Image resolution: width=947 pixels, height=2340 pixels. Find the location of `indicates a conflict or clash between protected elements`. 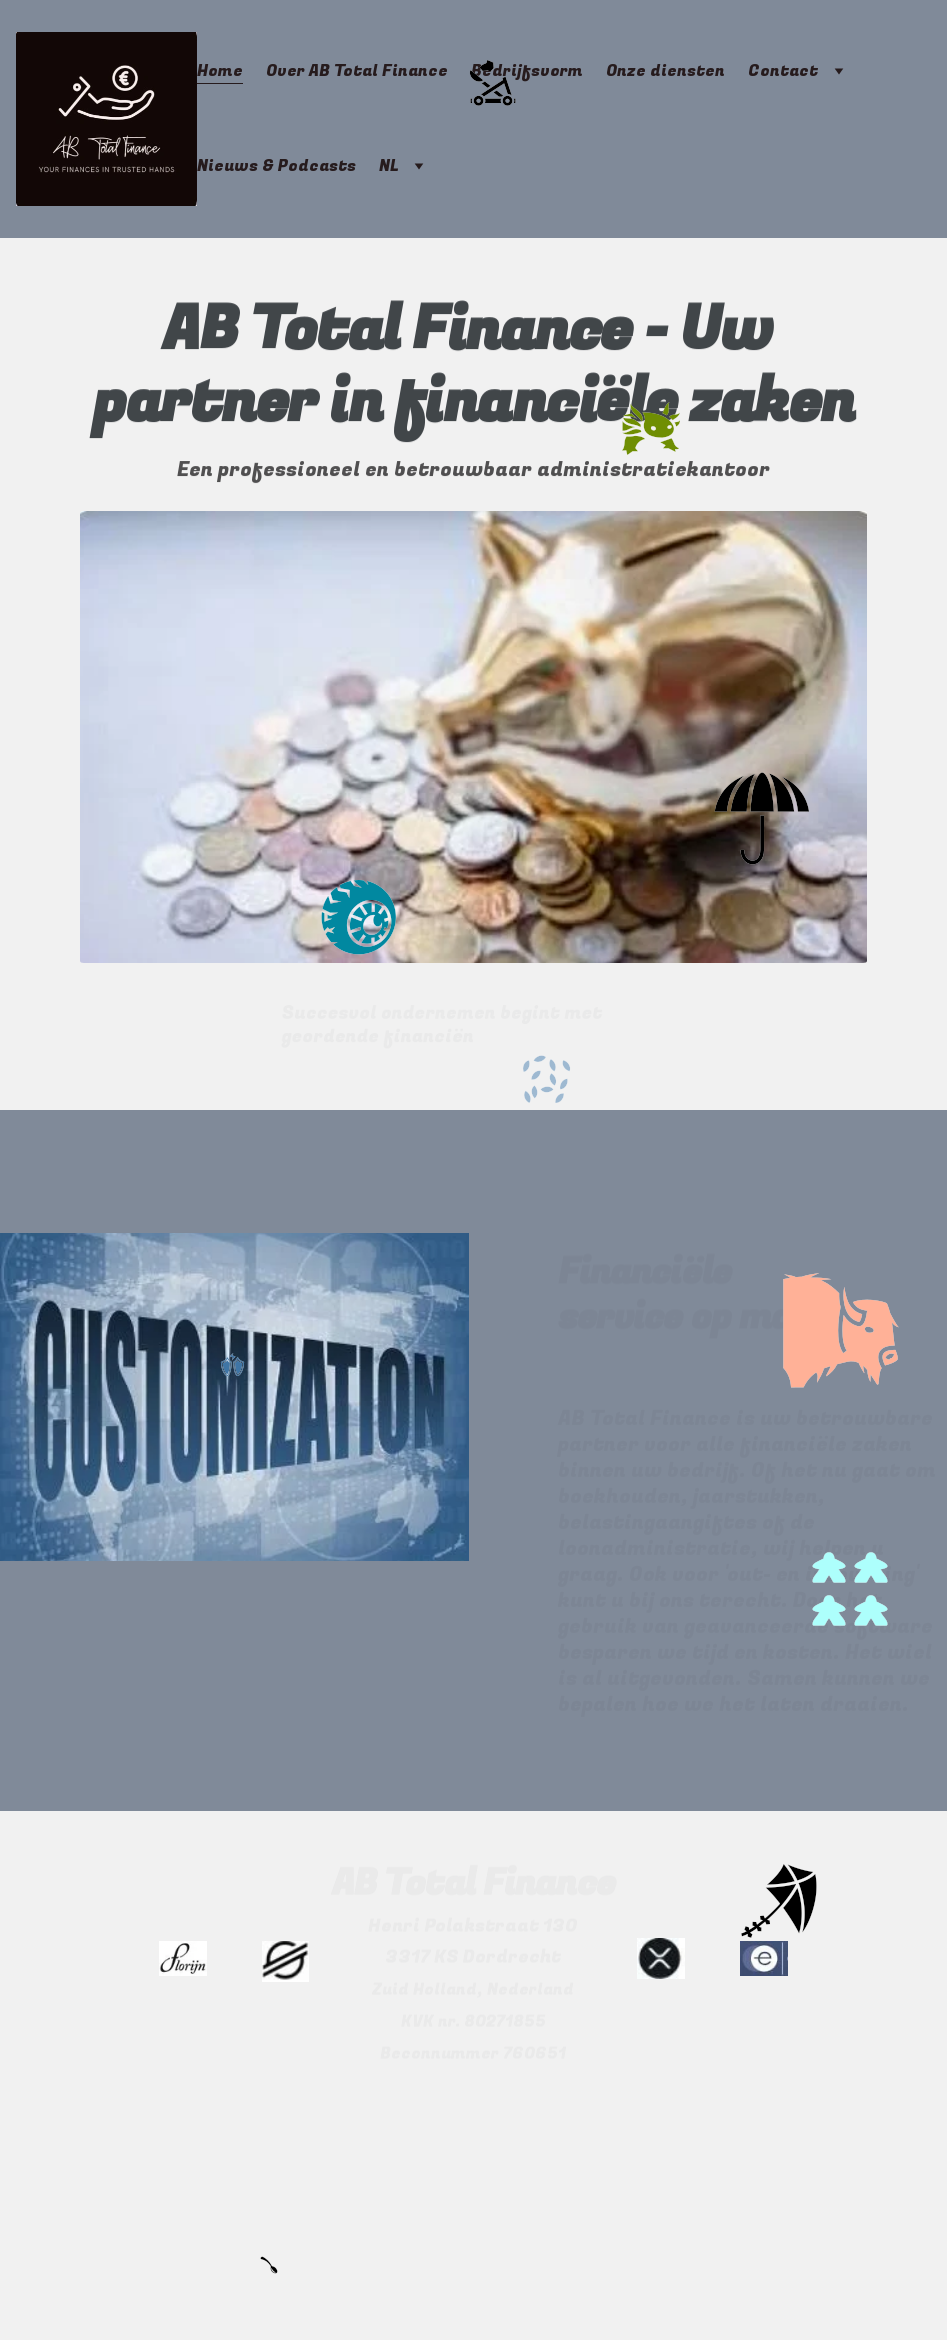

indicates a conflict or clash between protected elements is located at coordinates (232, 1364).